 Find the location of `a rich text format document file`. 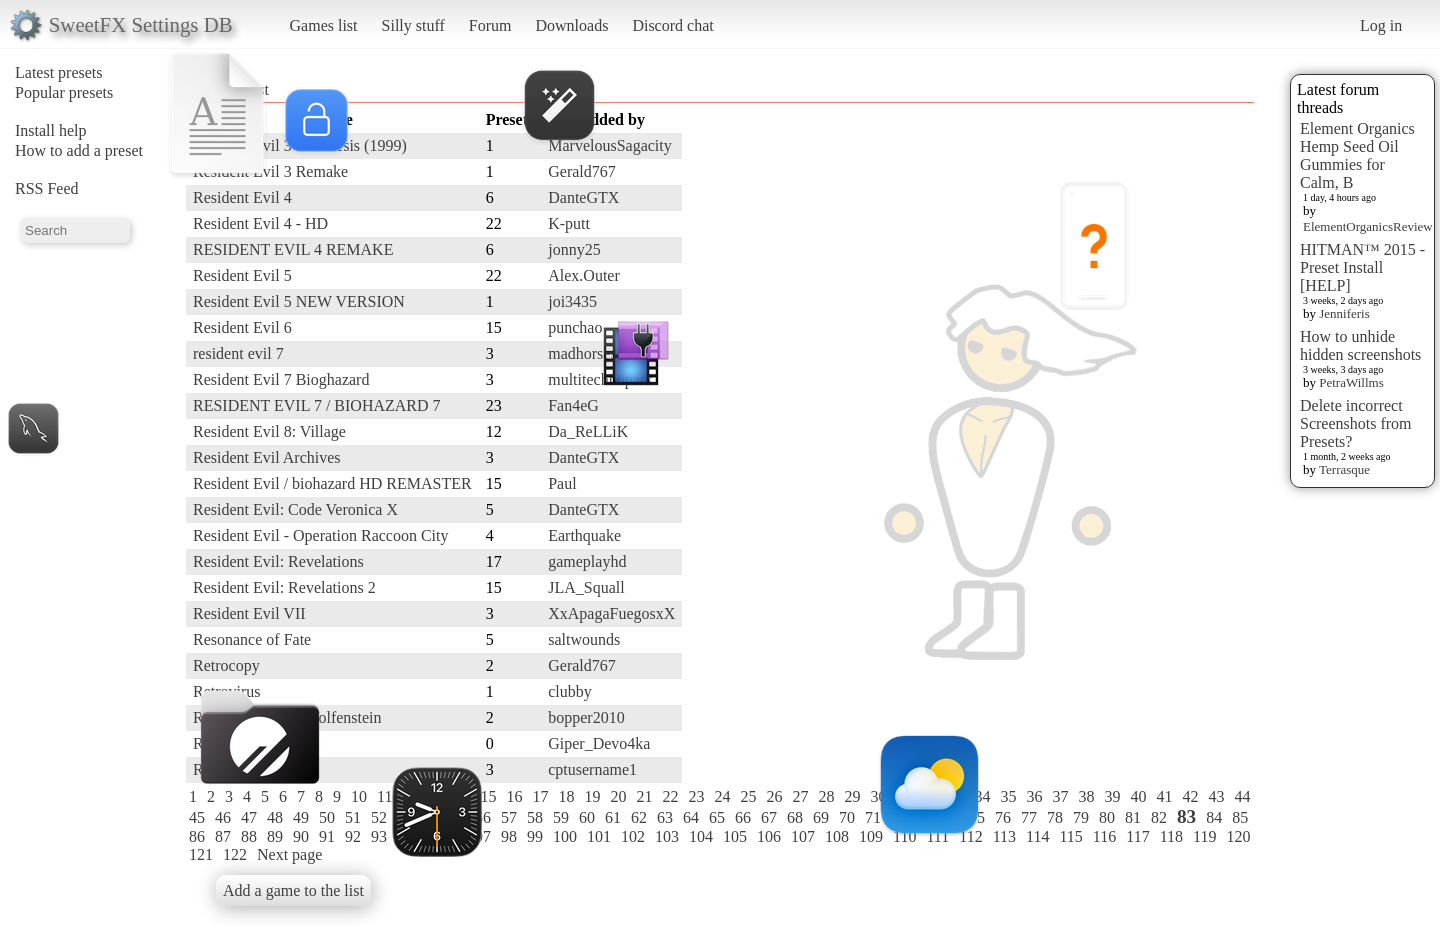

a rich text format document file is located at coordinates (217, 115).